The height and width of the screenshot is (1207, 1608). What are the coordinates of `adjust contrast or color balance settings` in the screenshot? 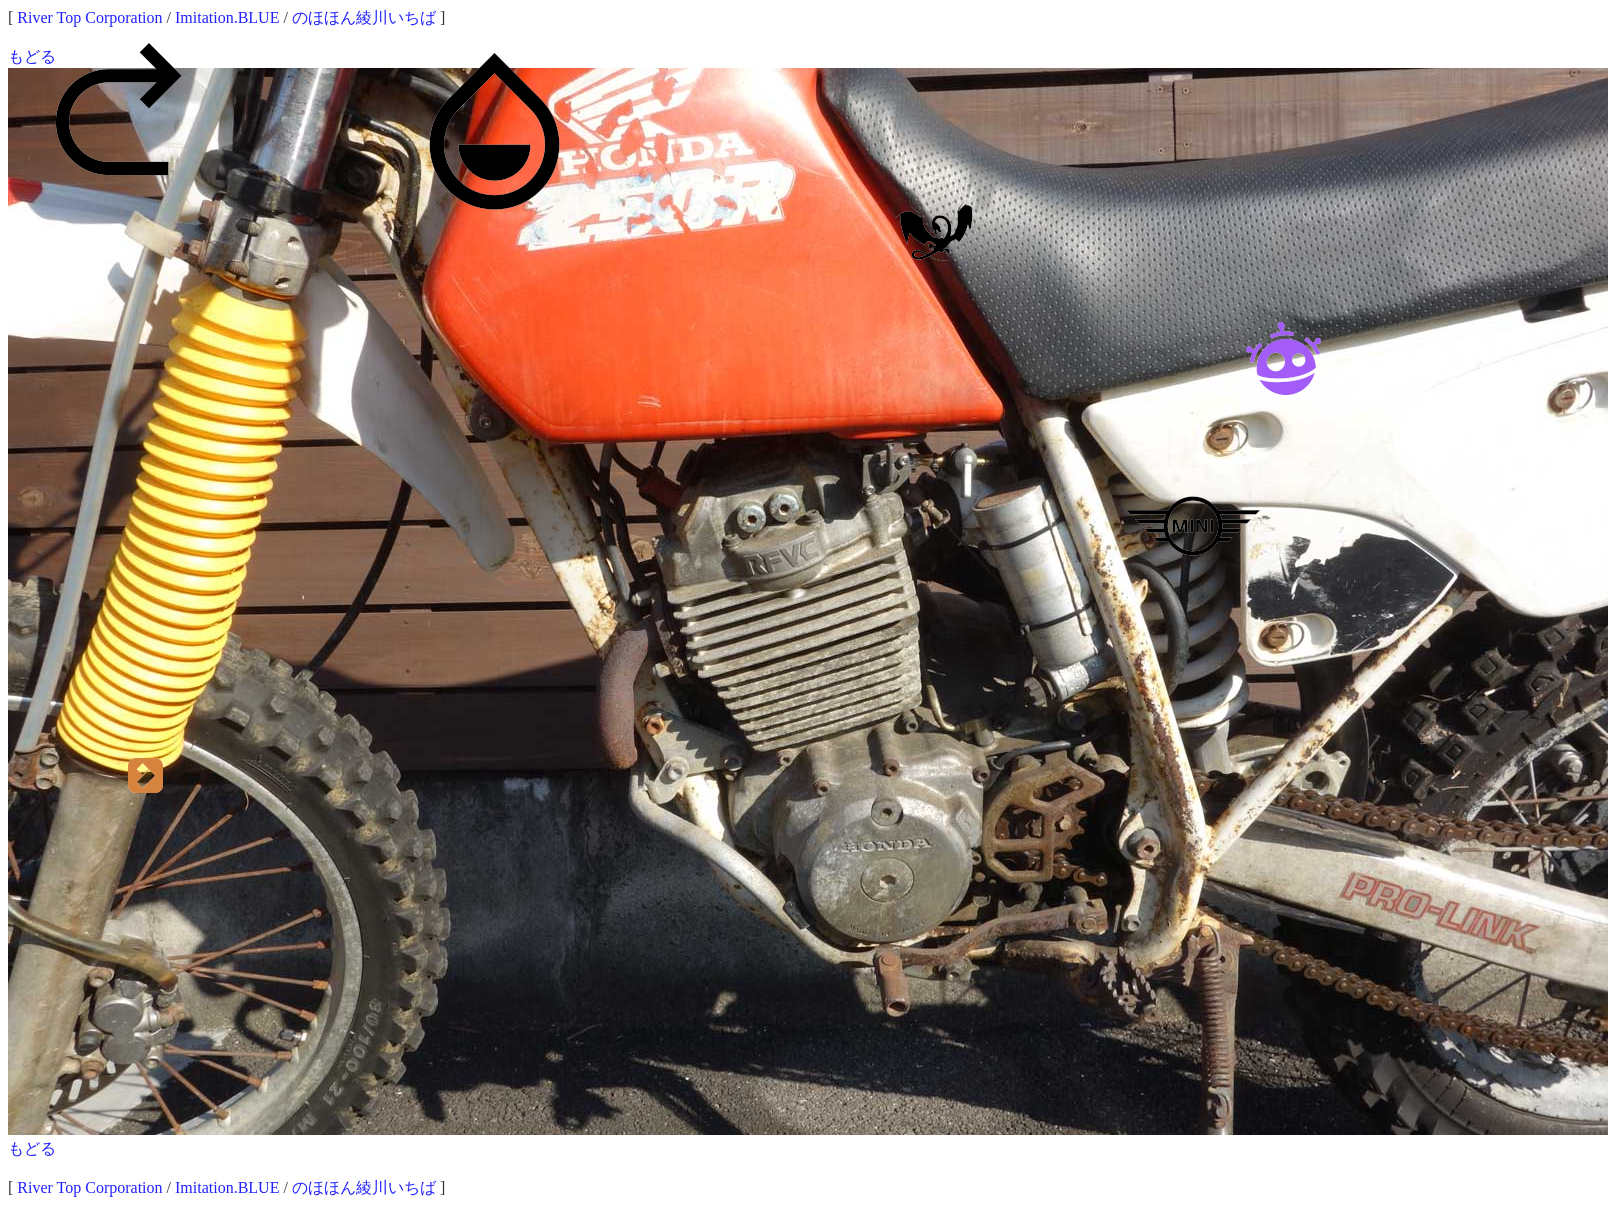 It's located at (494, 137).